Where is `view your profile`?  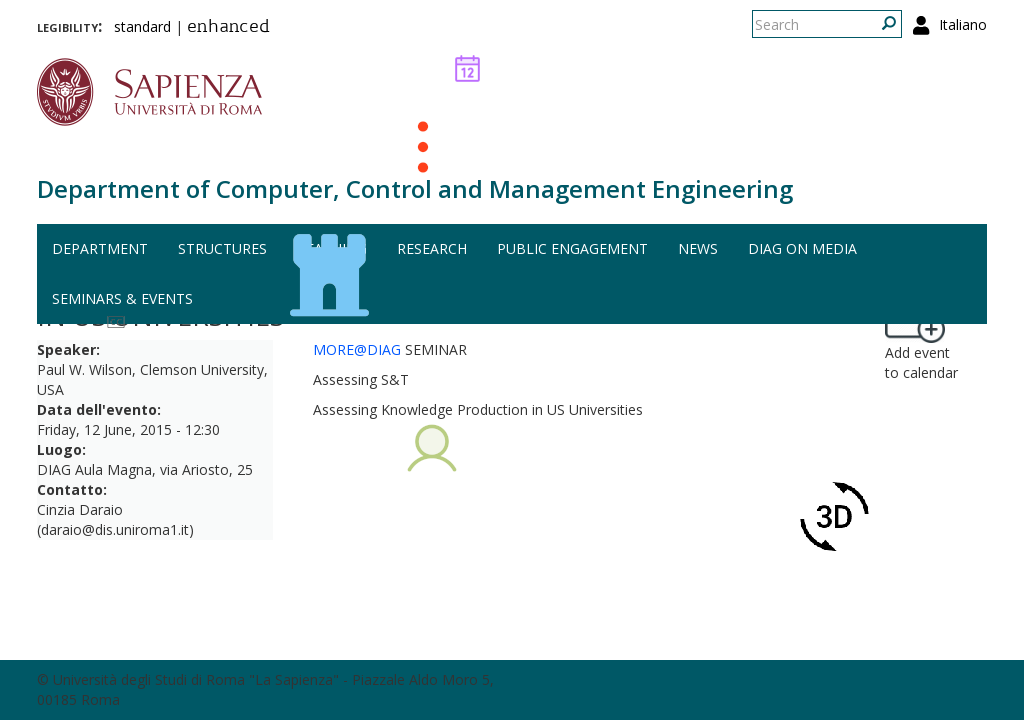
view your profile is located at coordinates (432, 449).